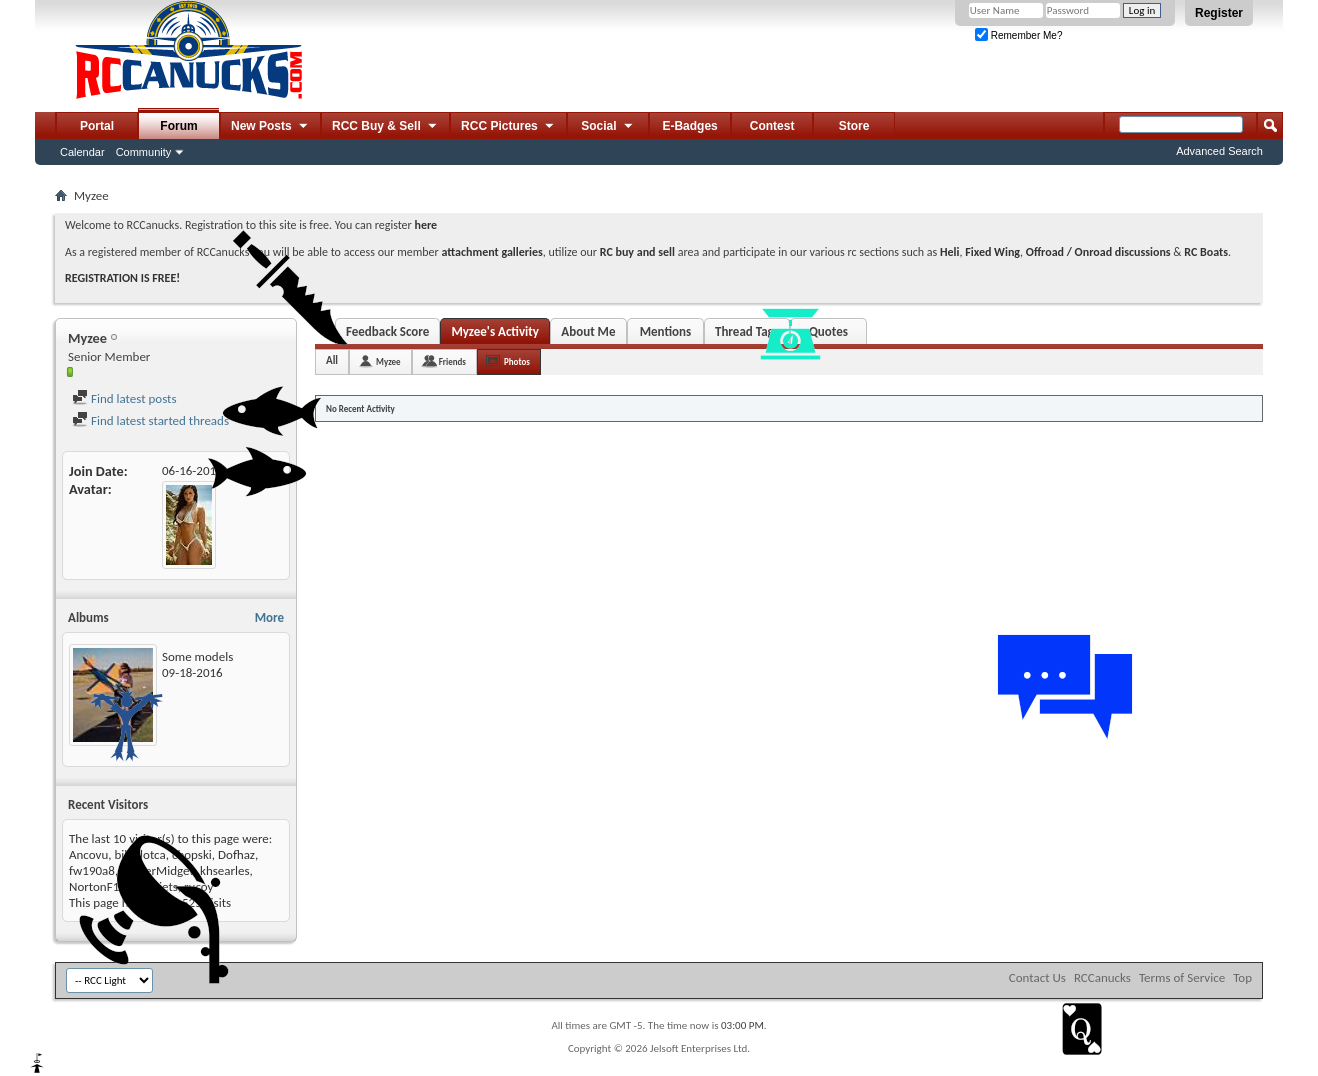 This screenshot has height=1076, width=1318. Describe the element at coordinates (37, 1063) in the screenshot. I see `navigate to objective marker` at that location.